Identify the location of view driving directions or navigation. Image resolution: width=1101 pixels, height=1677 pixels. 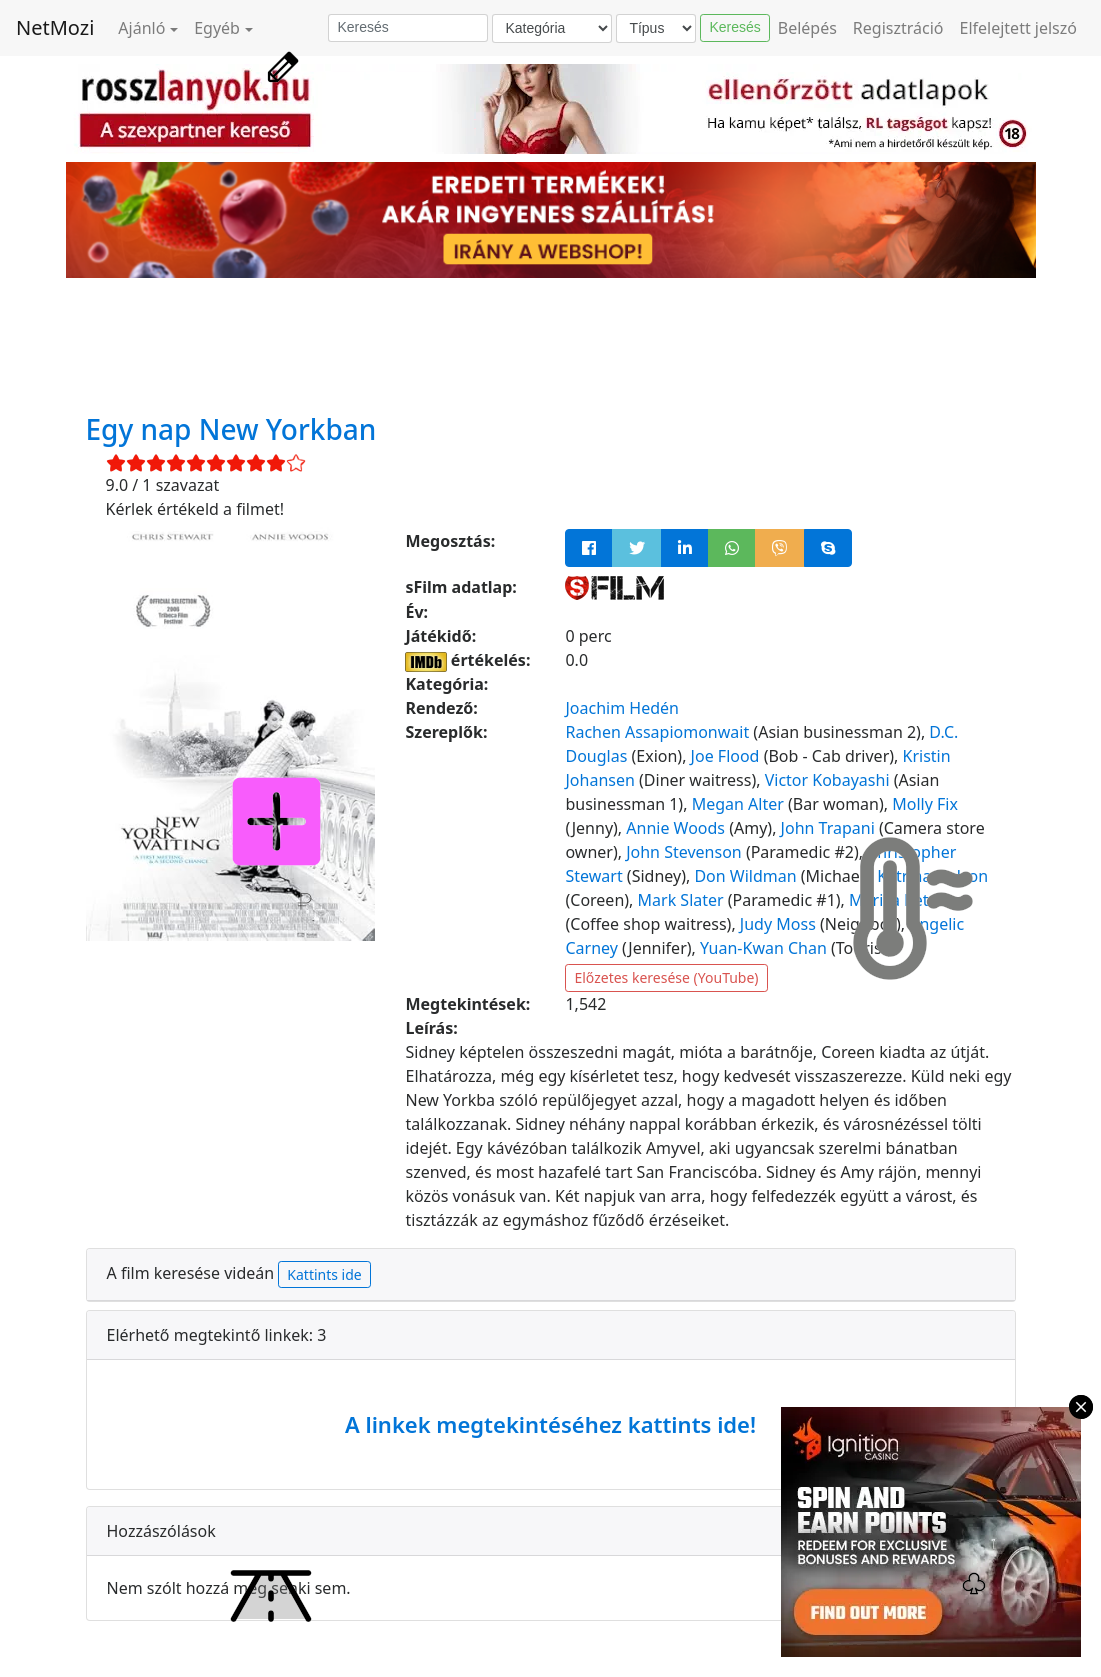
(271, 1596).